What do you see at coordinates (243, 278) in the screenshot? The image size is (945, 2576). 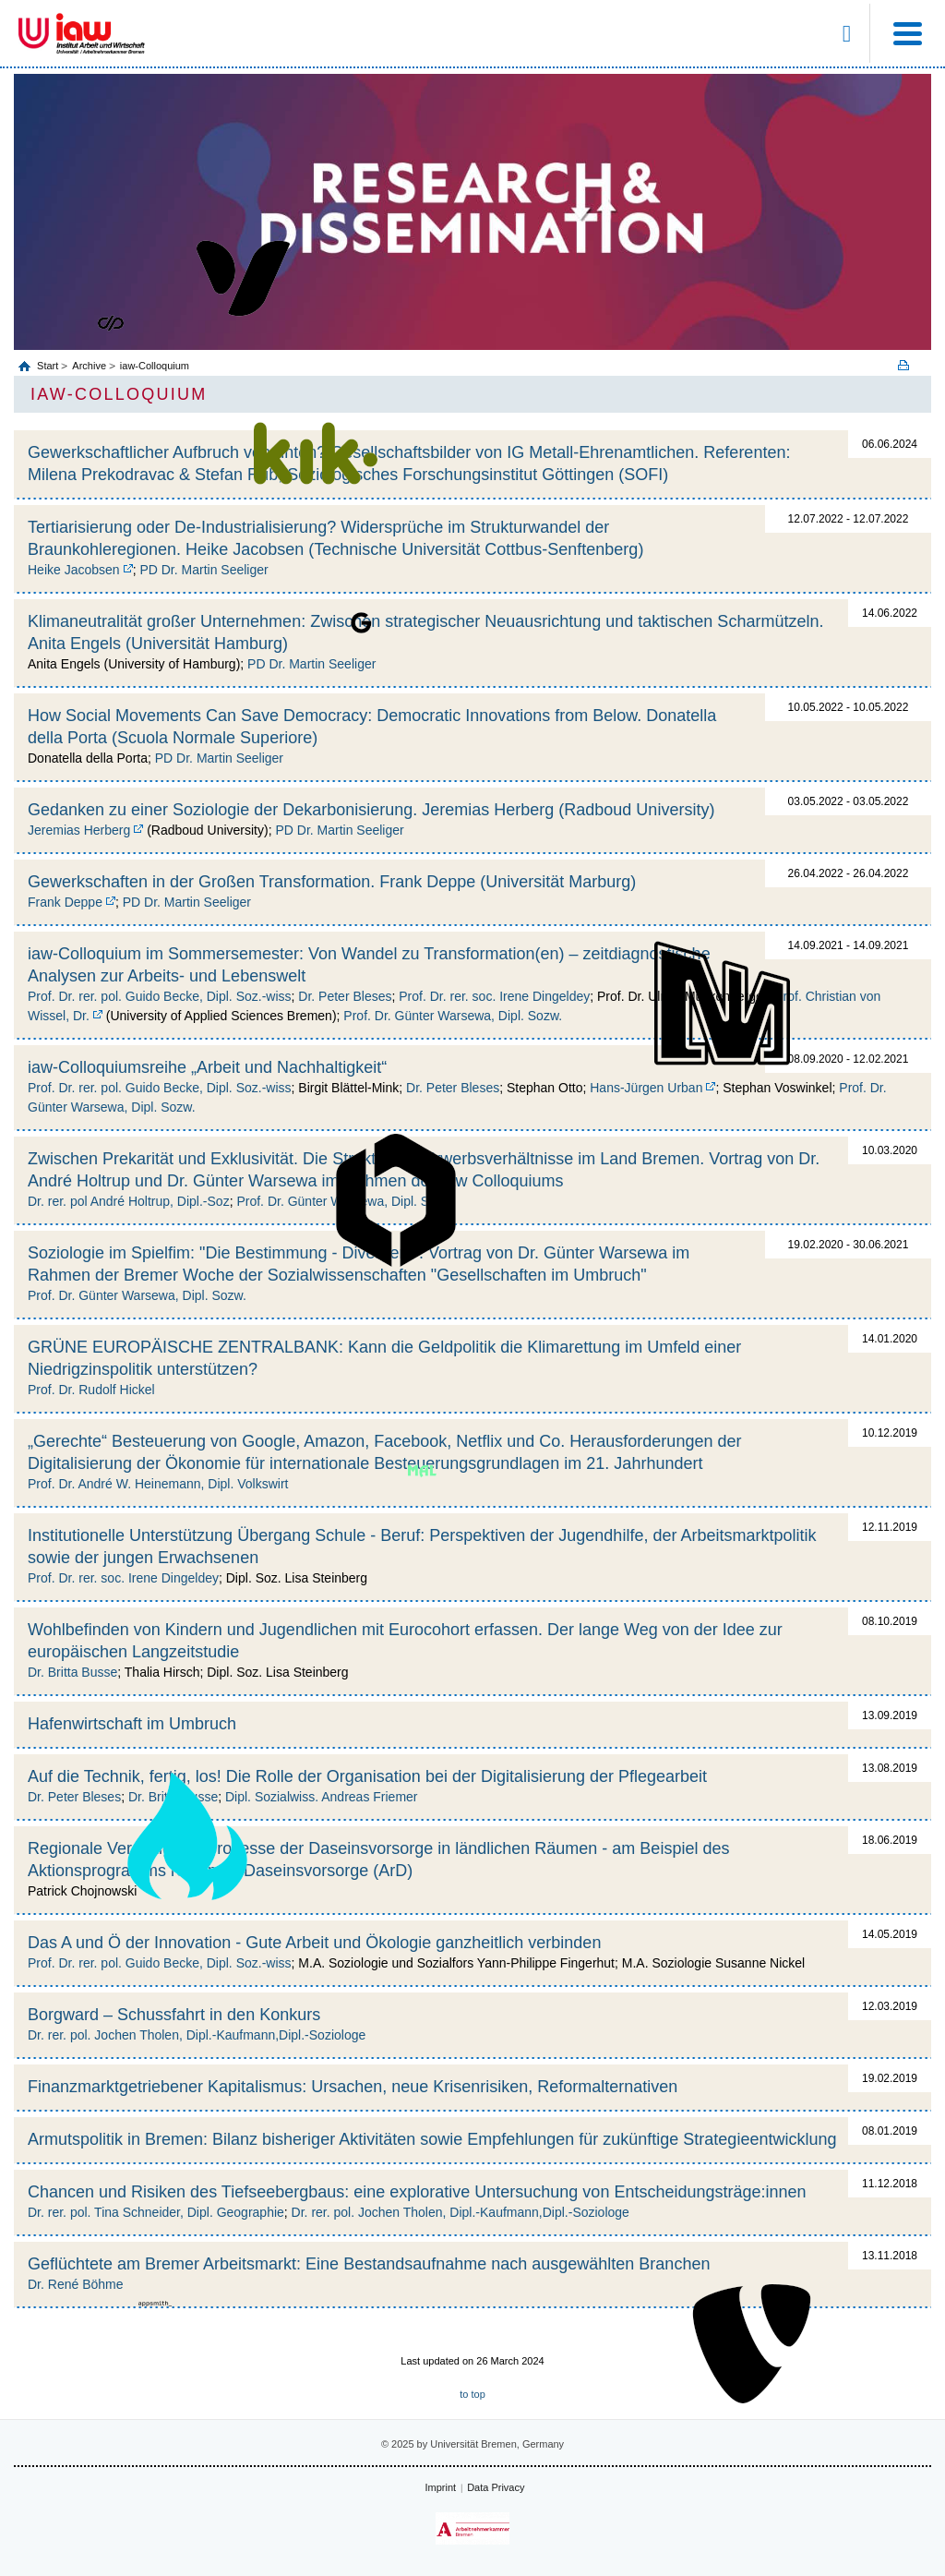 I see `open vectary 3d design application` at bounding box center [243, 278].